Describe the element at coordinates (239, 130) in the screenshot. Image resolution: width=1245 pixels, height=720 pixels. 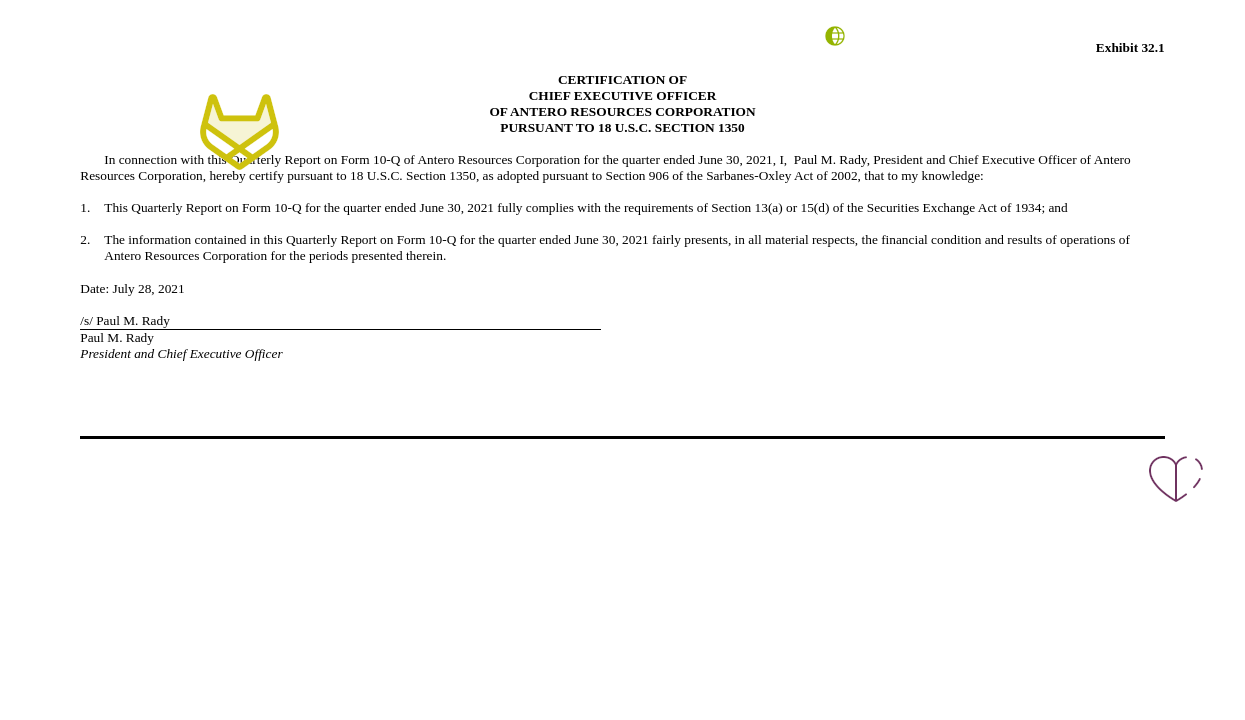
I see `open GitLab repository` at that location.